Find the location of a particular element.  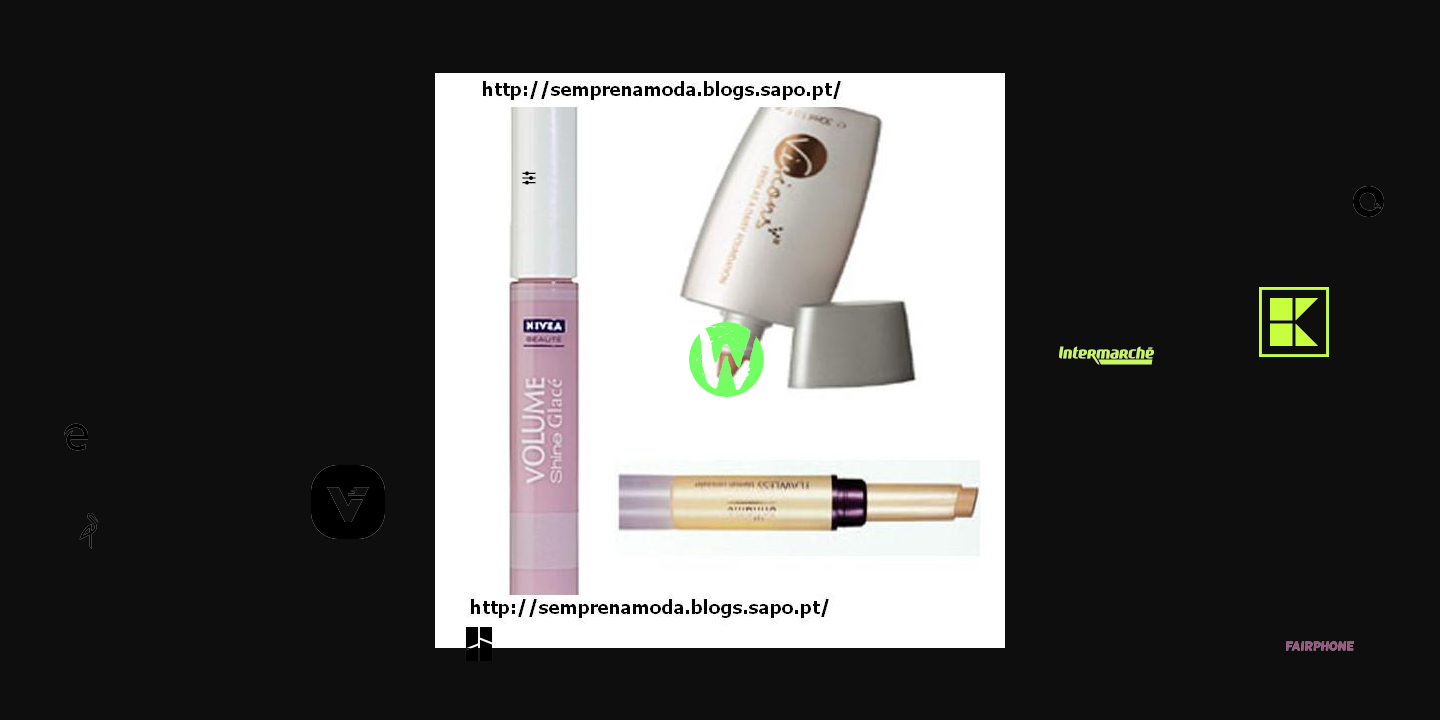

verdaccio private npm registry logo is located at coordinates (348, 502).